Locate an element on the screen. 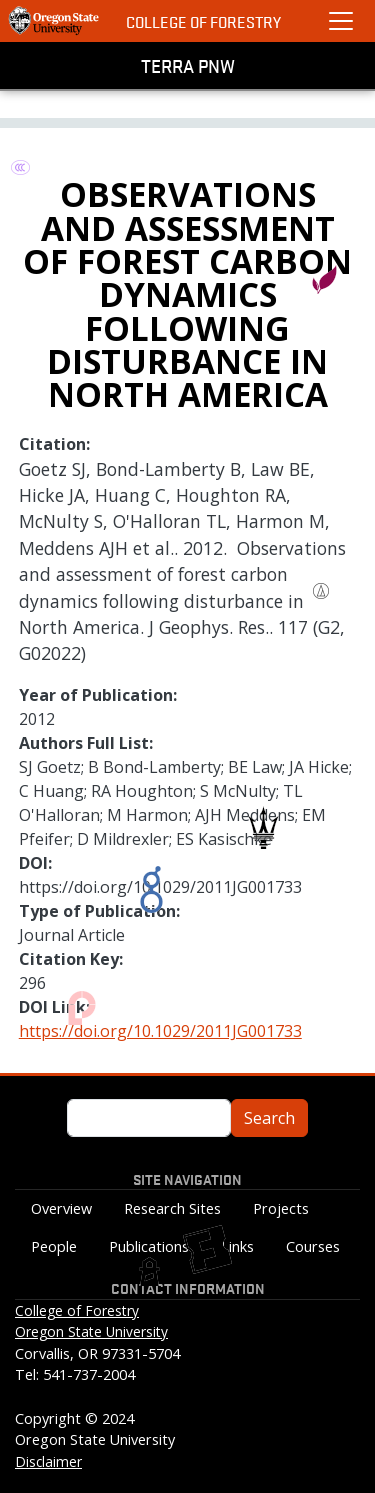  Google Lighthouse performance testing tool is located at coordinates (149, 1271).